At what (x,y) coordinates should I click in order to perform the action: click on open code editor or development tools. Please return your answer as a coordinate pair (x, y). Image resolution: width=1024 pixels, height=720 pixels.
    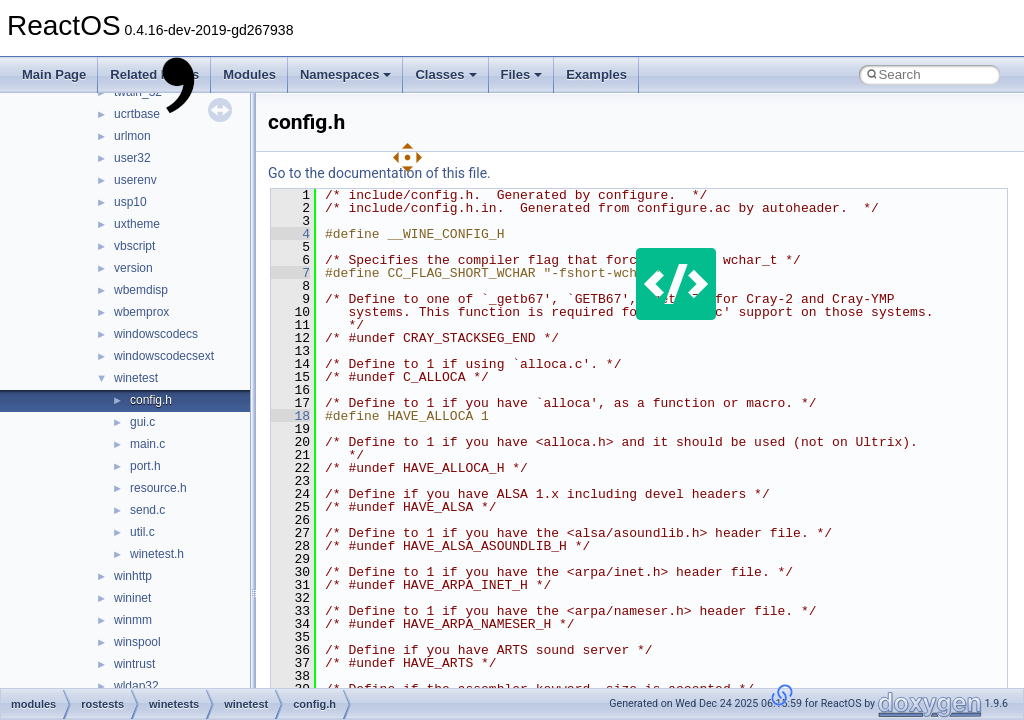
    Looking at the image, I should click on (676, 284).